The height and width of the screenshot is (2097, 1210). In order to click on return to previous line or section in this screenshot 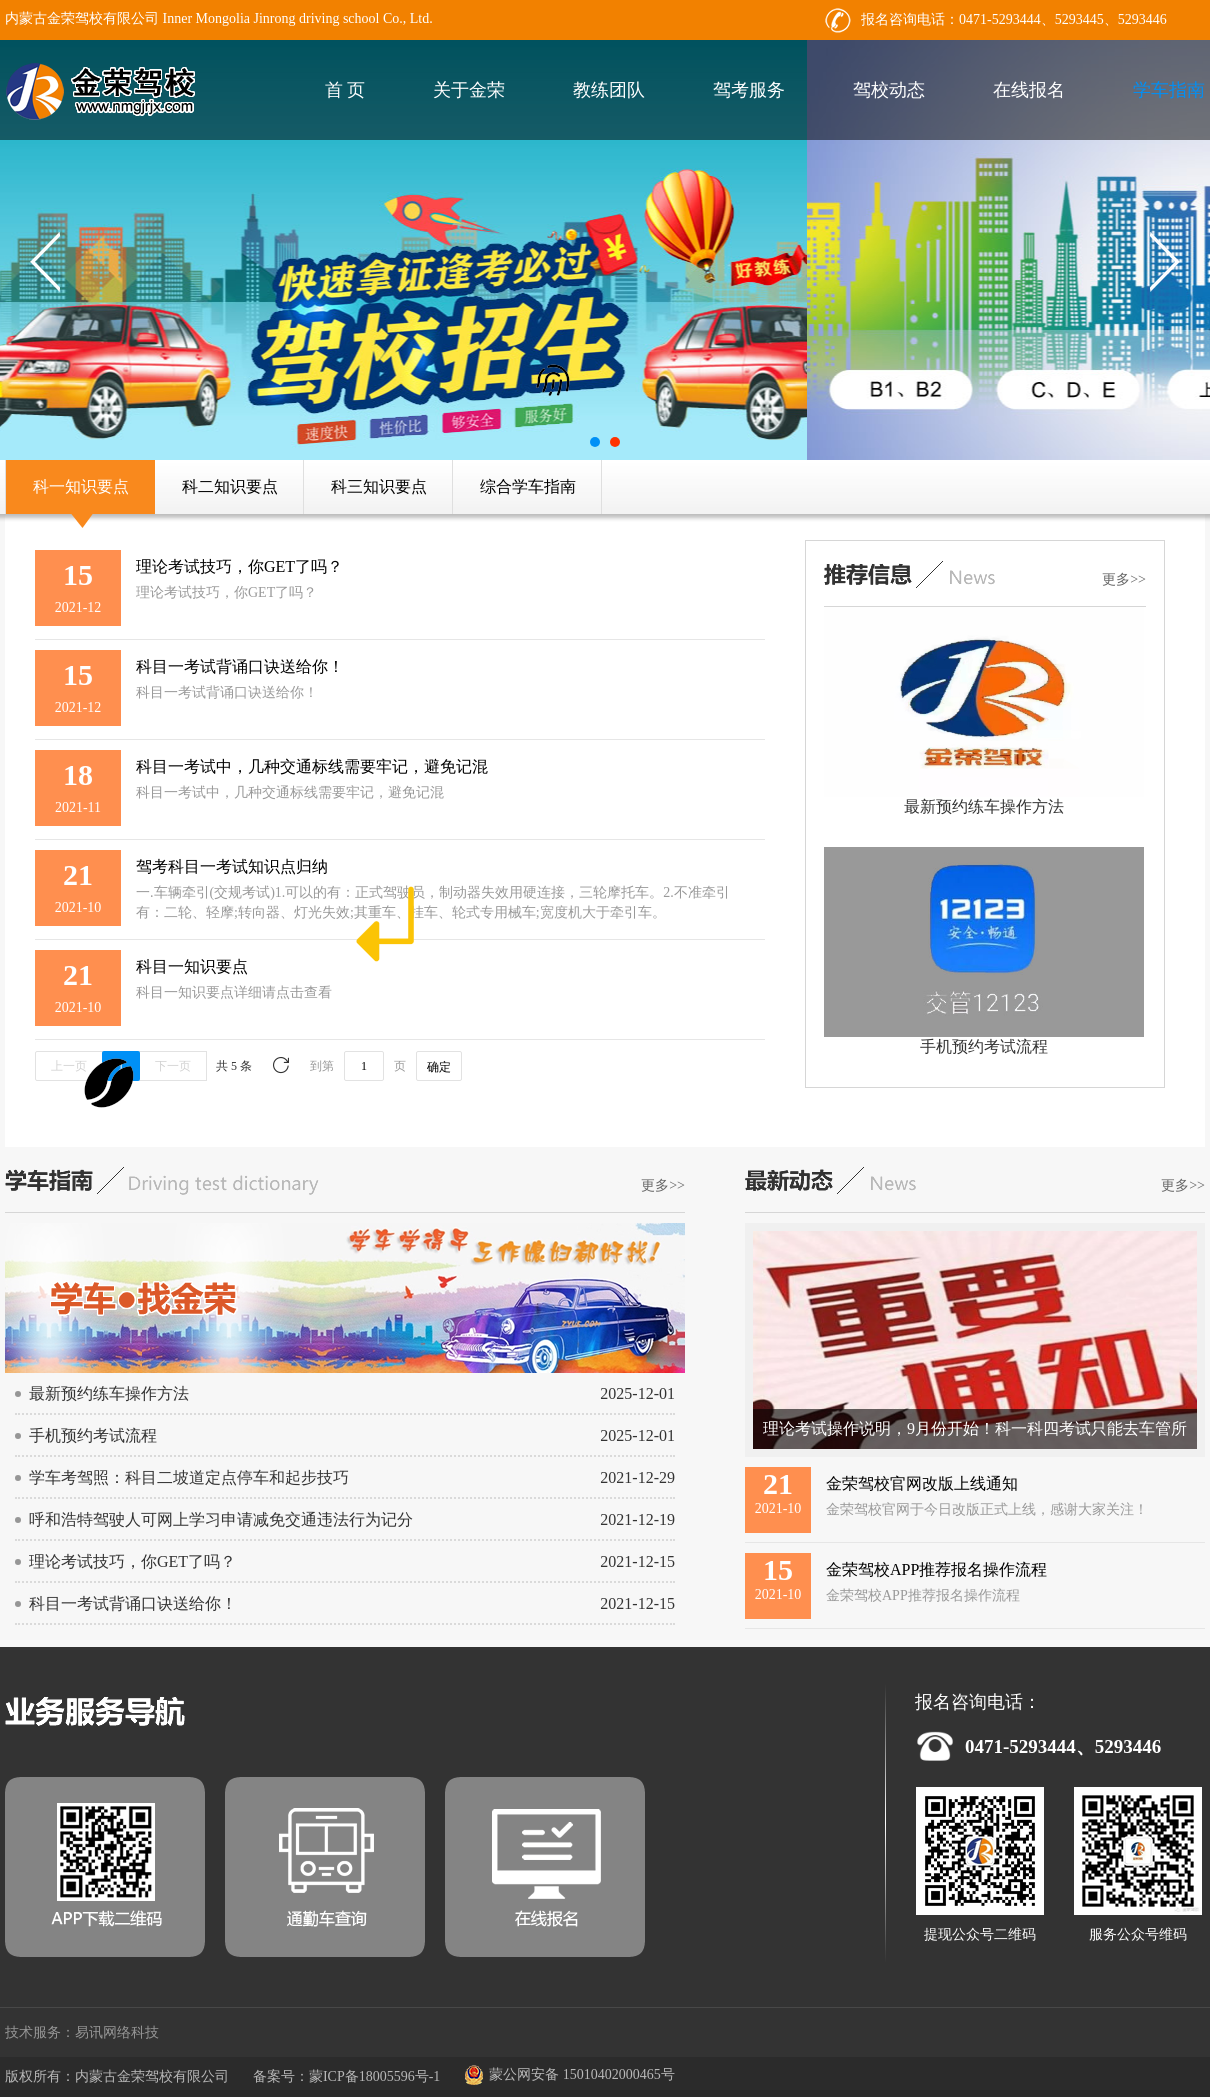, I will do `click(388, 924)`.